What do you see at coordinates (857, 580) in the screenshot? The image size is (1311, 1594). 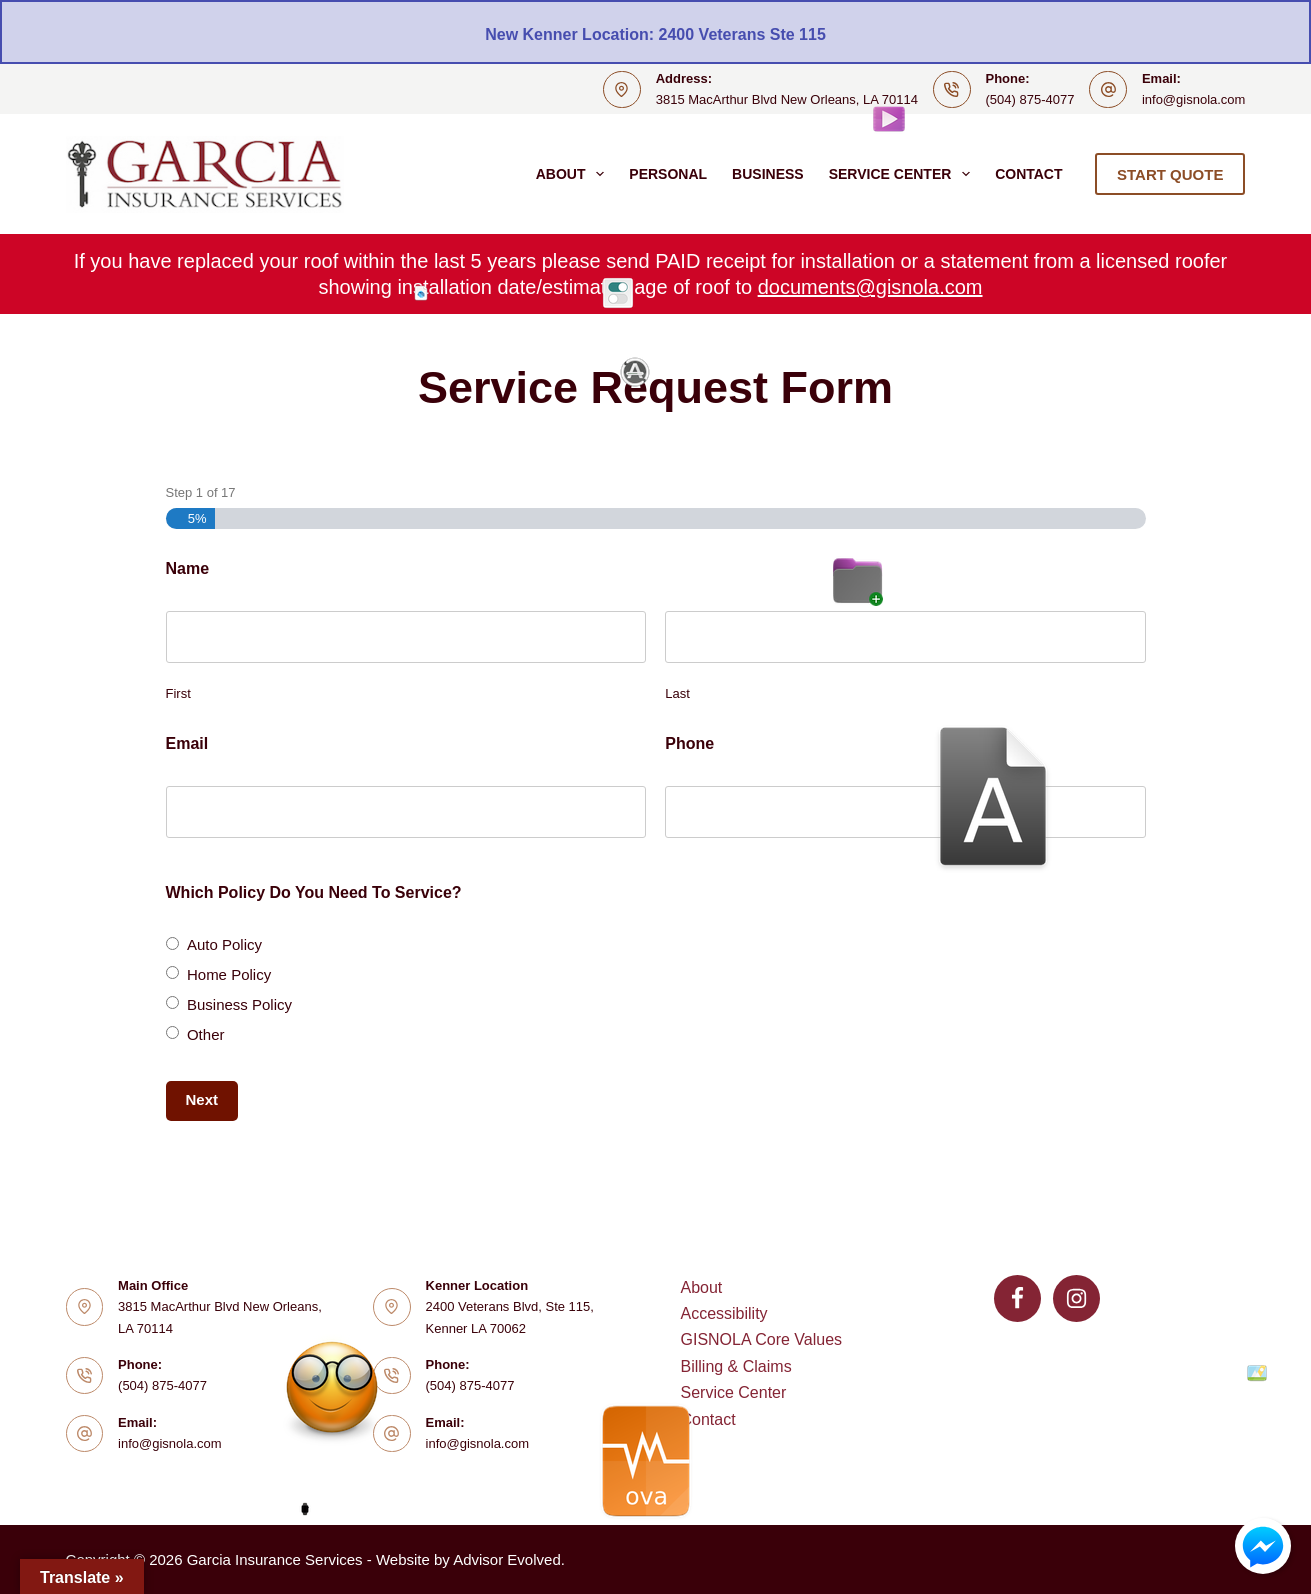 I see `create a new folder` at bounding box center [857, 580].